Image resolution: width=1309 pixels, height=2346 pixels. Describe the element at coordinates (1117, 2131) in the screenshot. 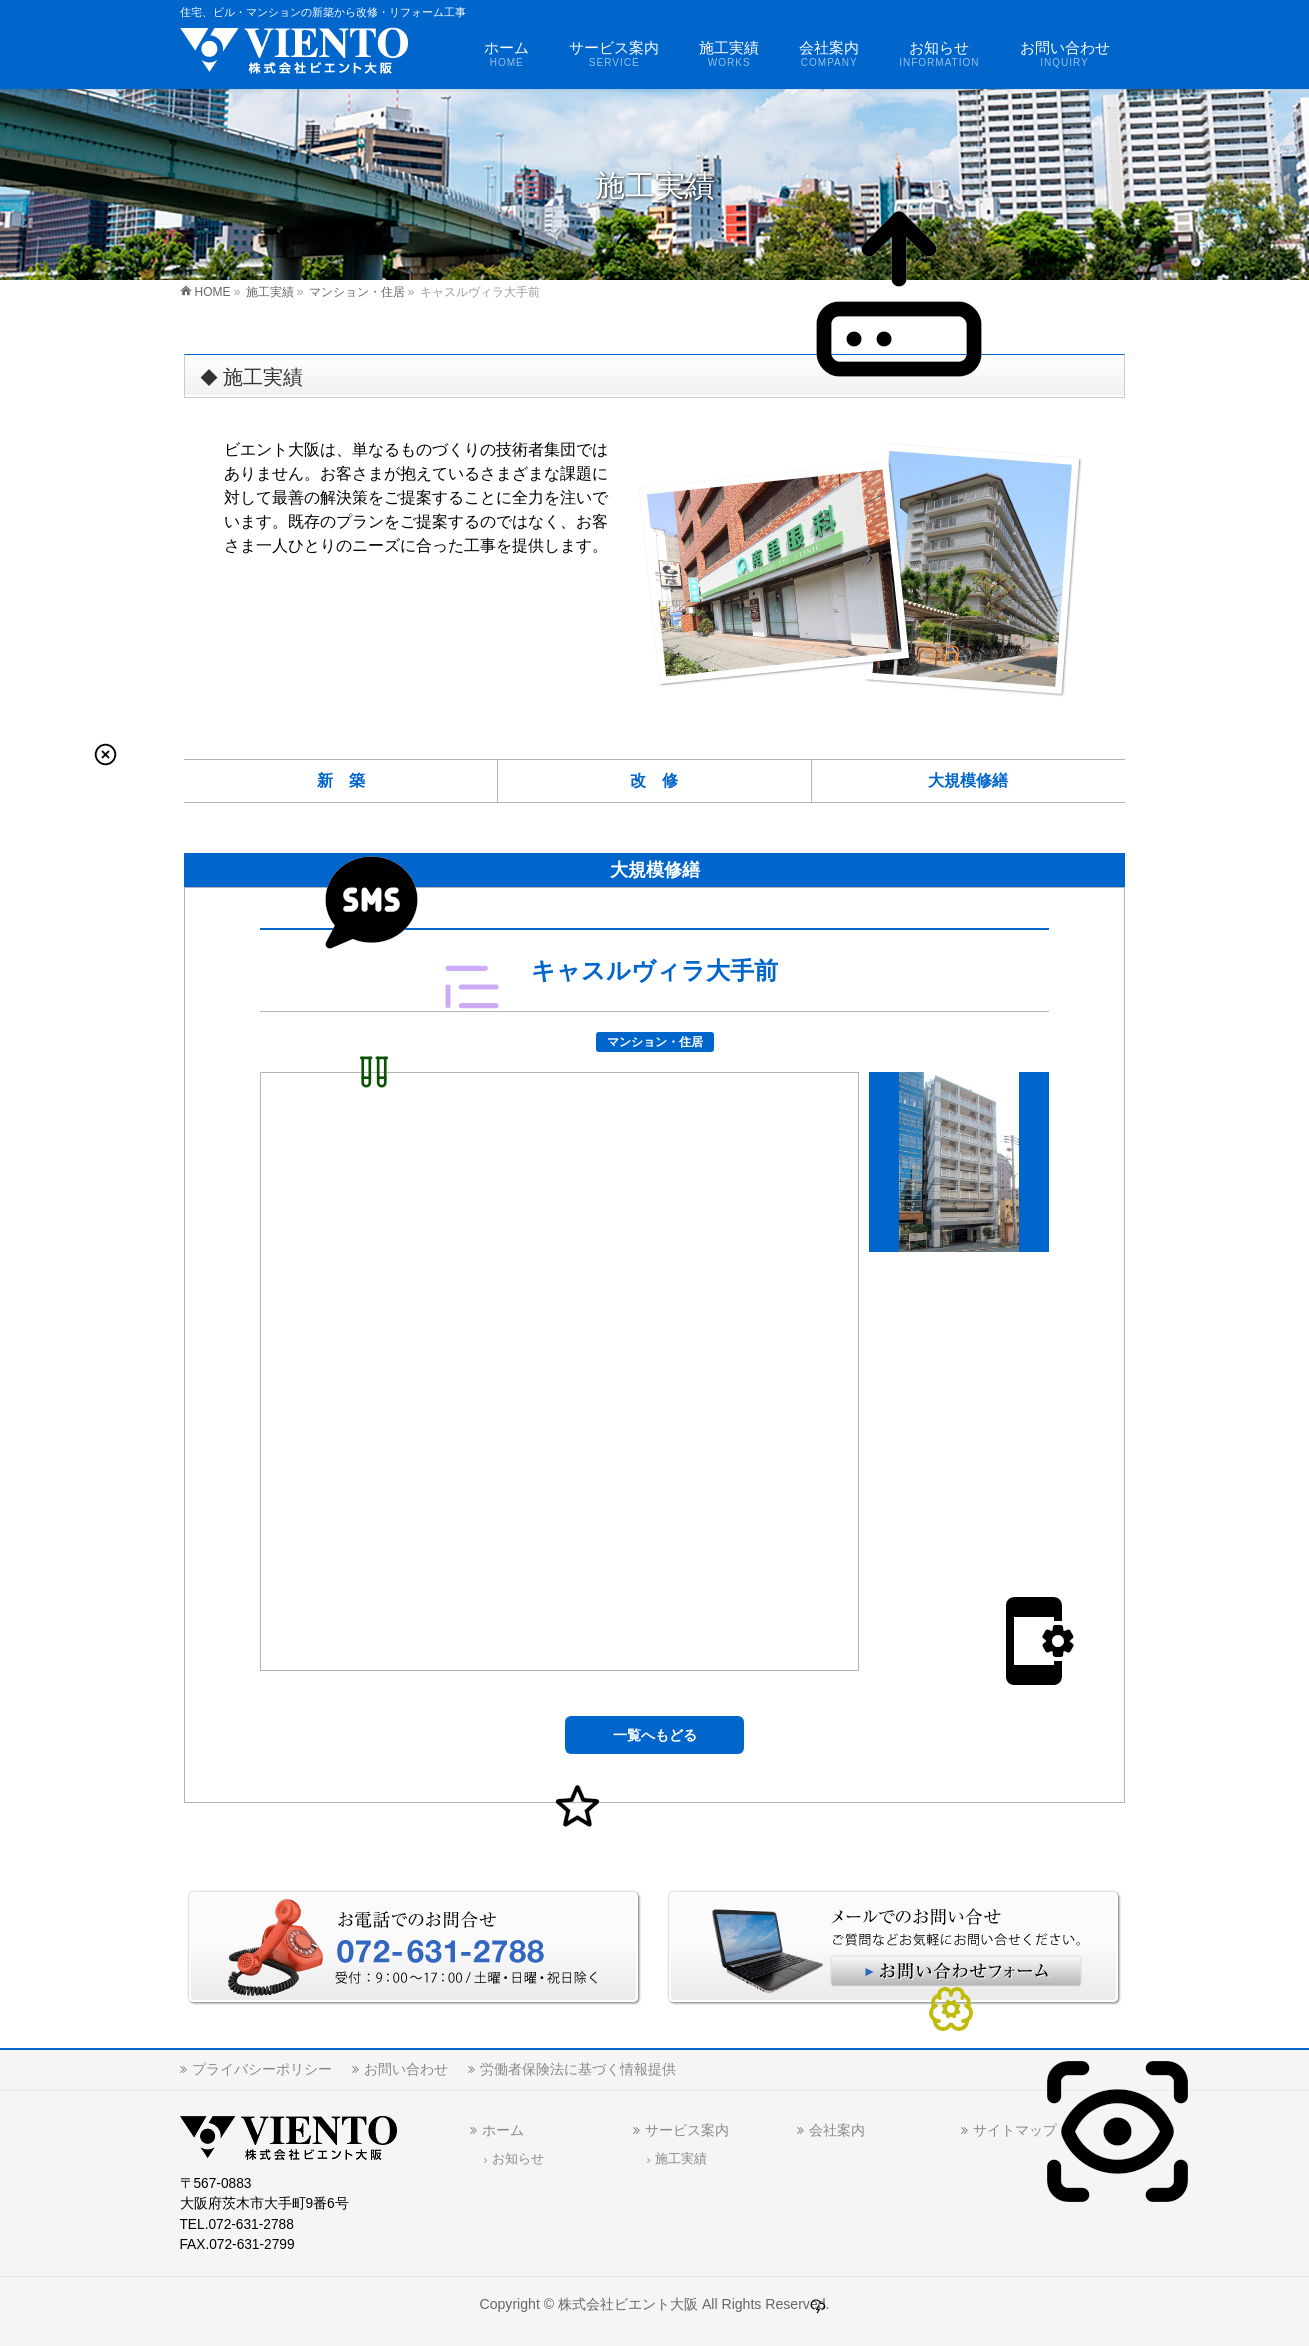

I see `scan with eye tracking or face recognition` at that location.